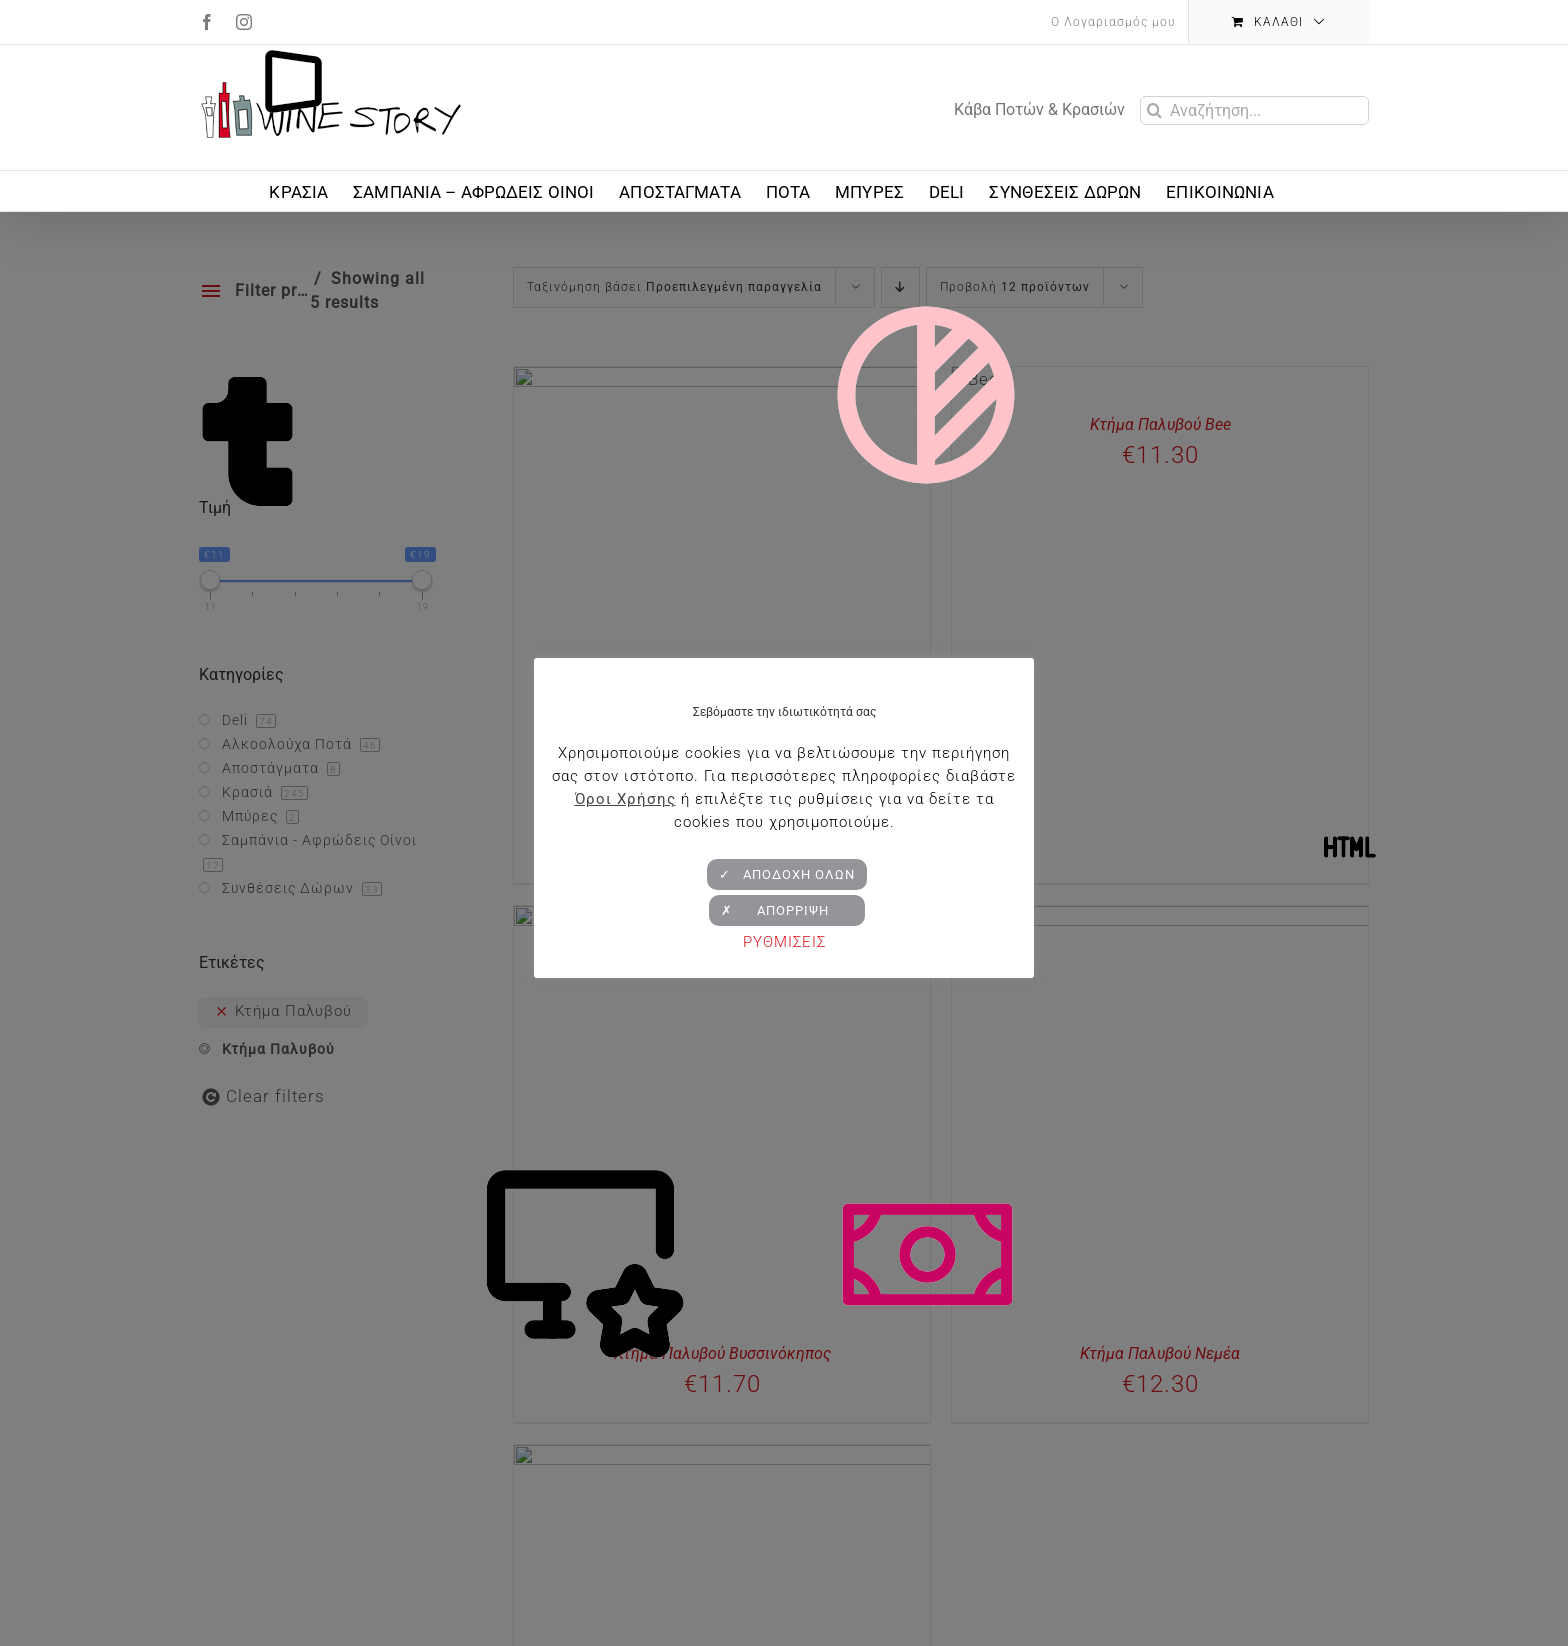  I want to click on adjust perspective or 3D view settings, so click(293, 81).